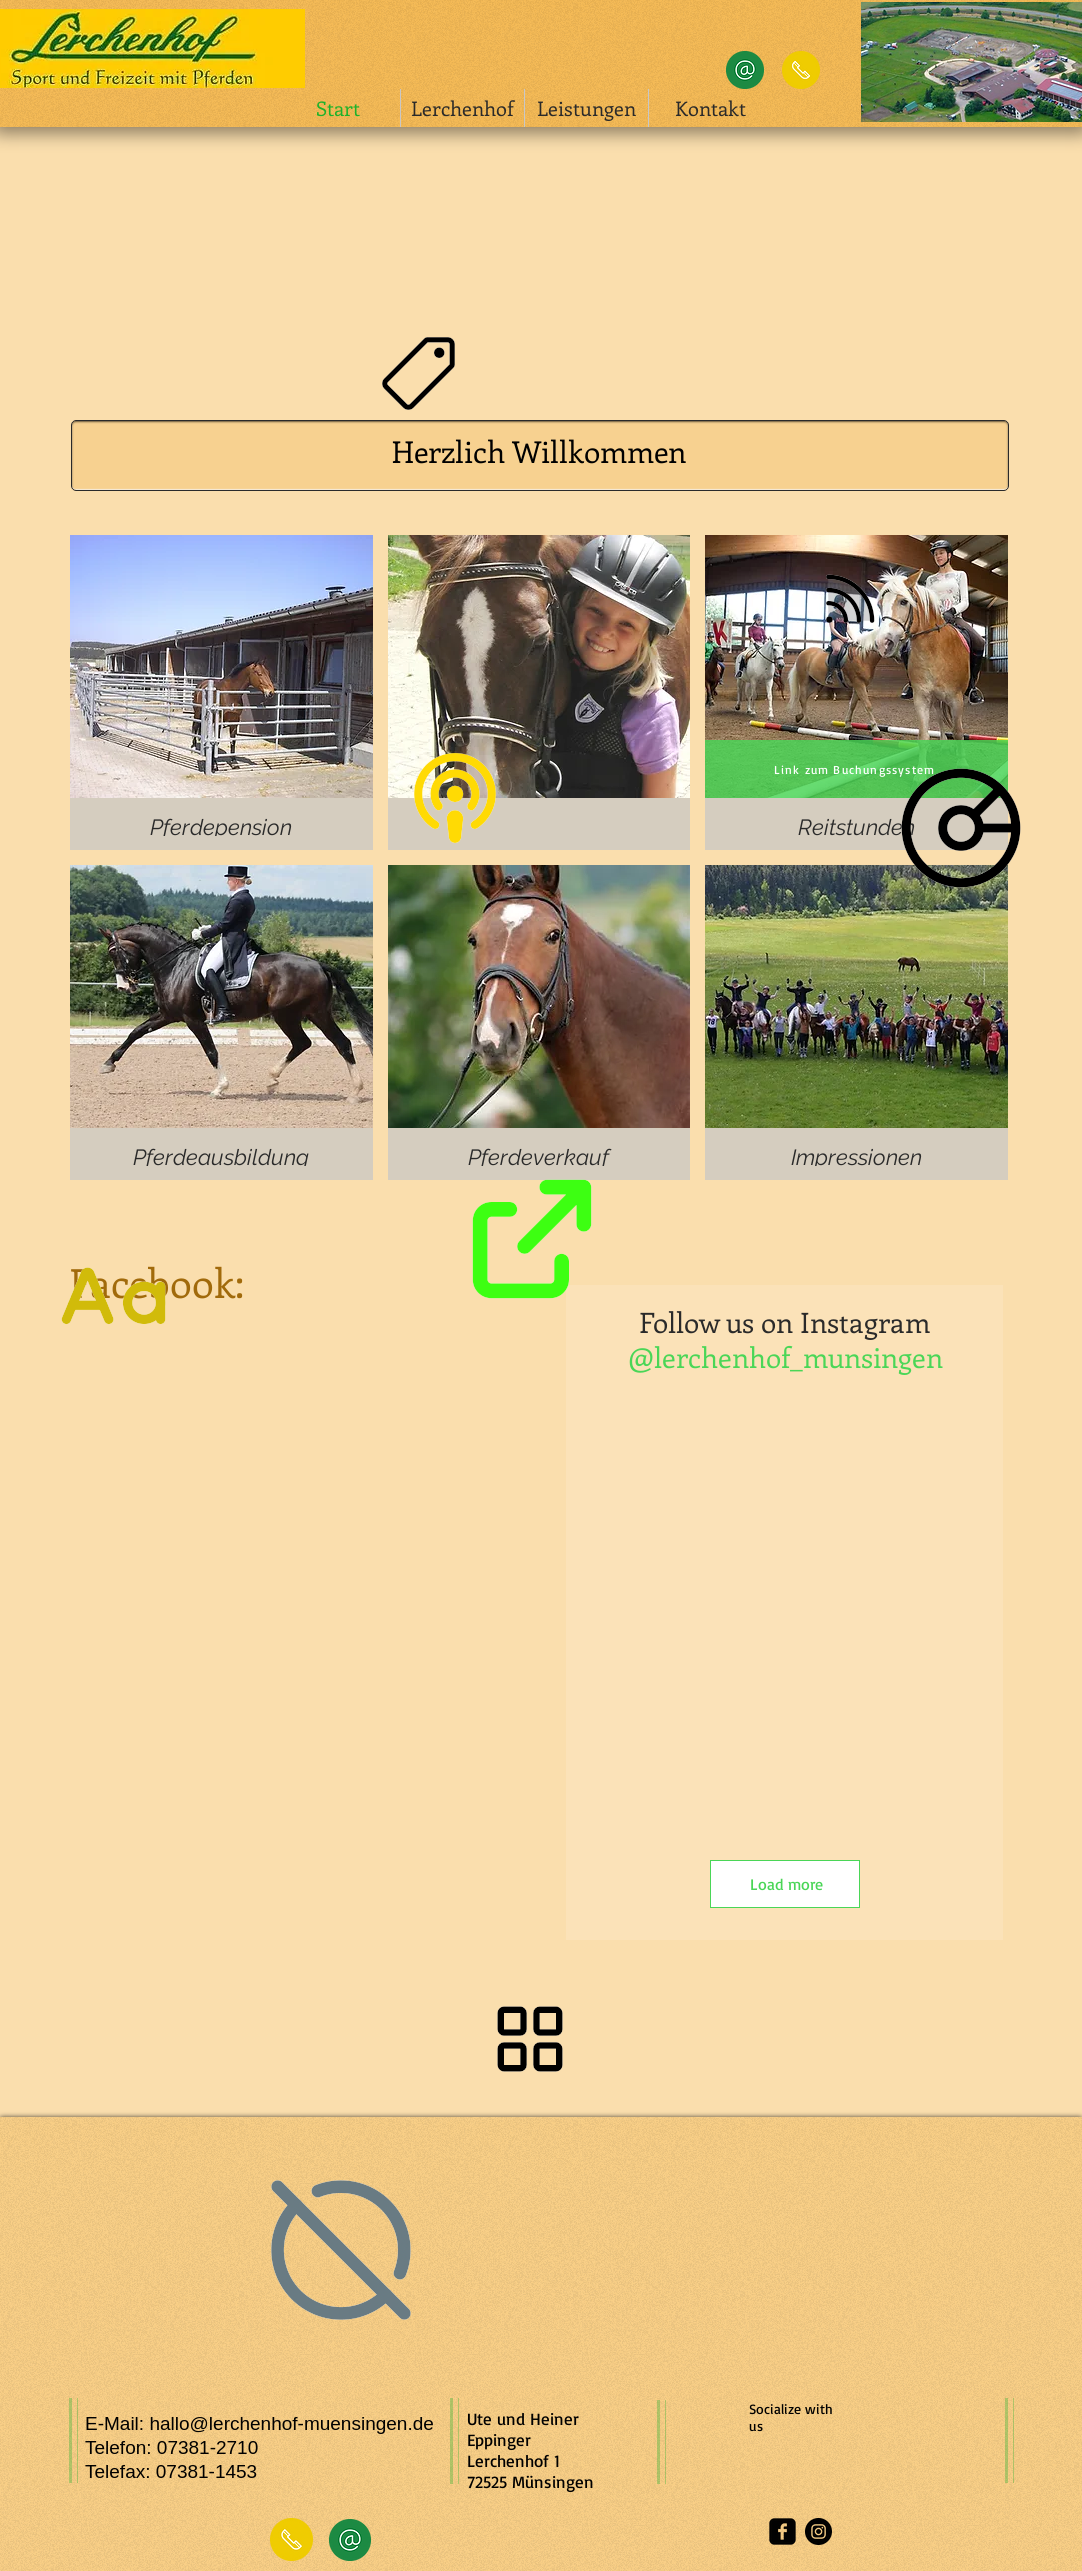 The image size is (1082, 2571). What do you see at coordinates (848, 601) in the screenshot?
I see `subscribe to RSS feed` at bounding box center [848, 601].